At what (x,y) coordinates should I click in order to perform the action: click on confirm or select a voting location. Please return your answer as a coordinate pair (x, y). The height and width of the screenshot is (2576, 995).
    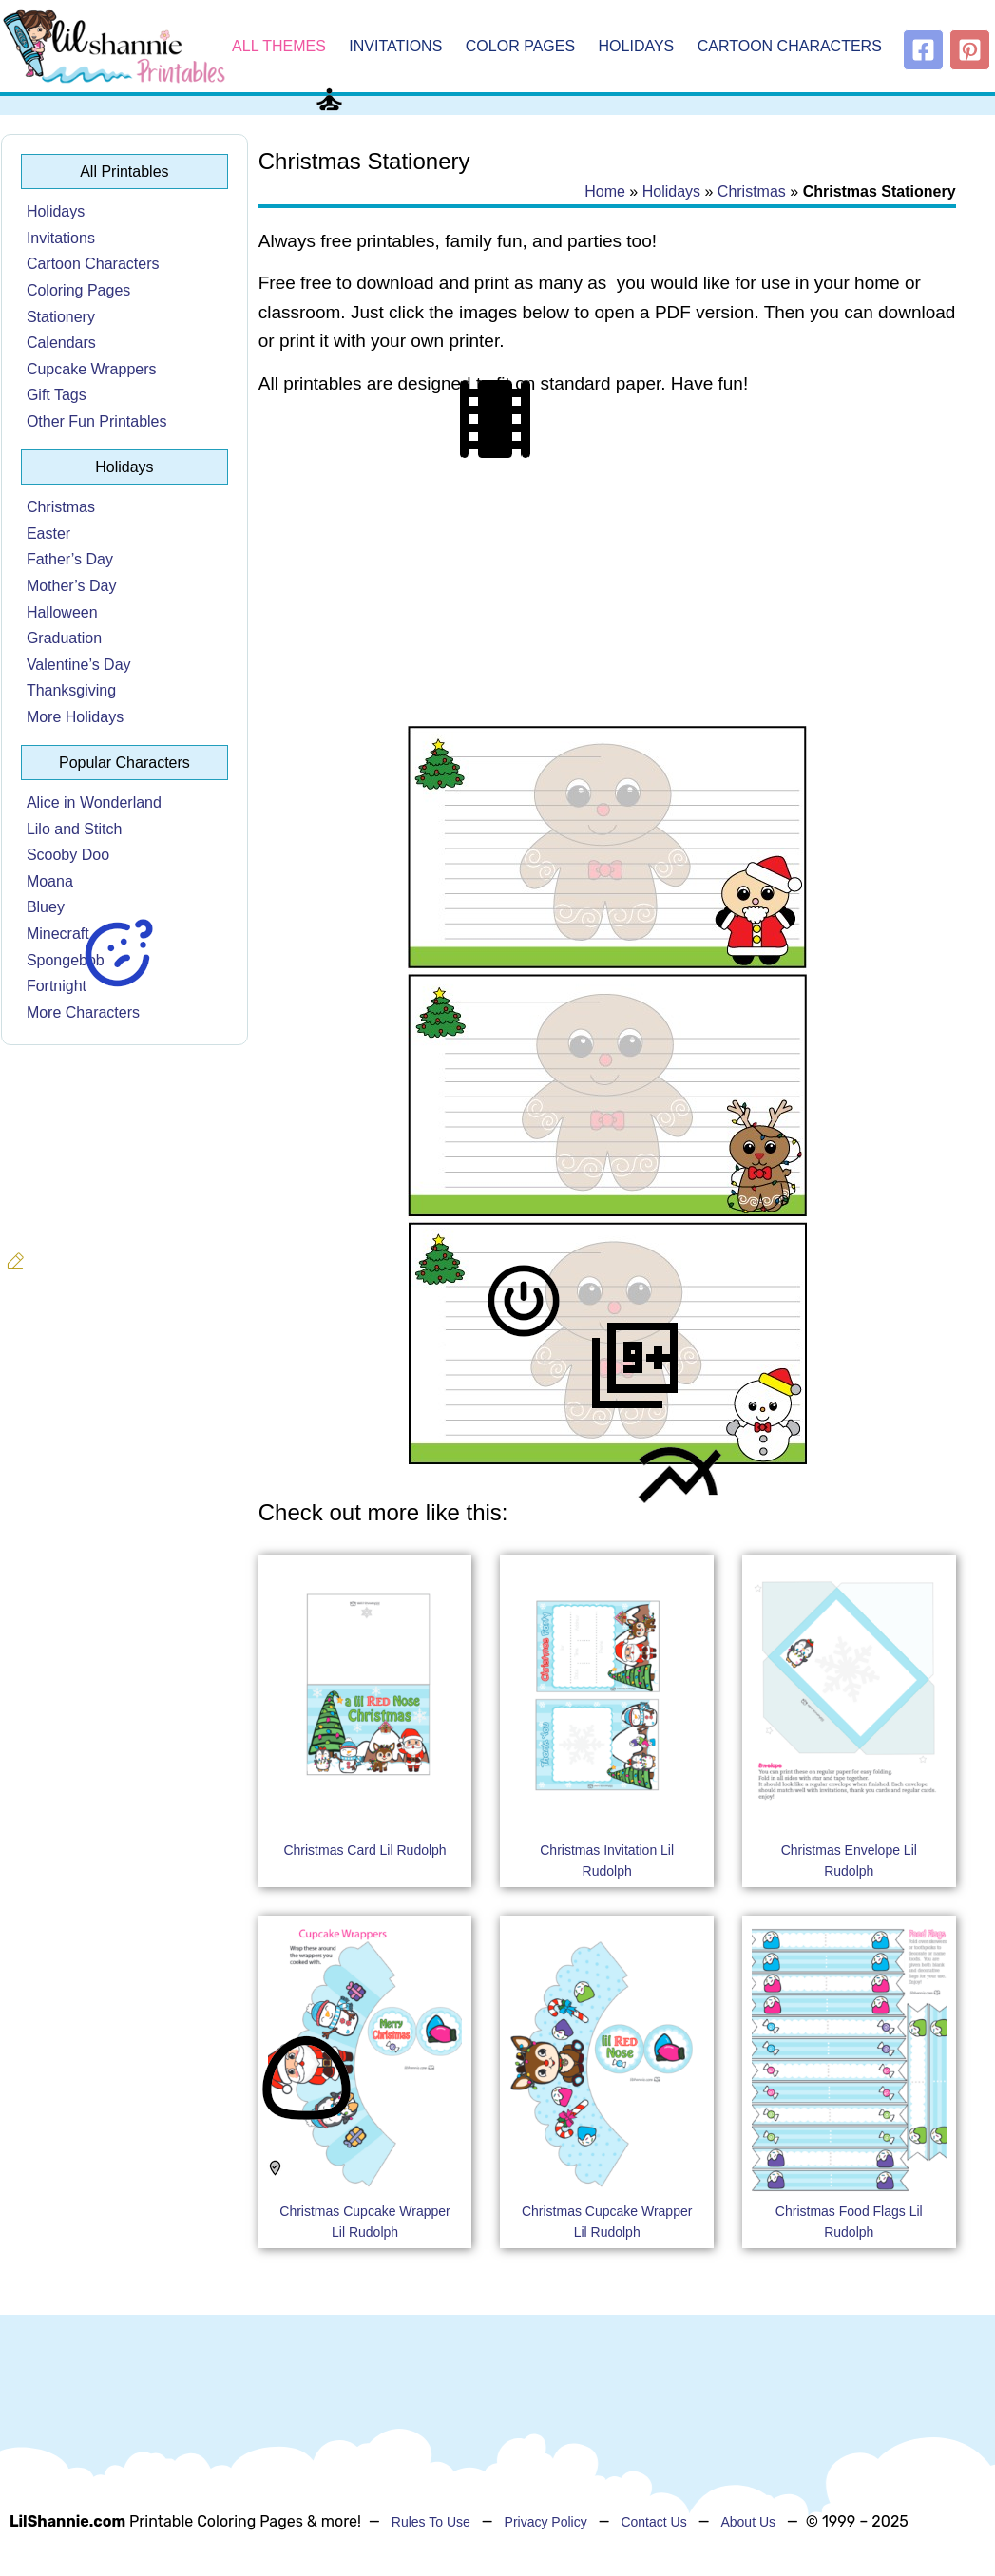
    Looking at the image, I should click on (275, 2167).